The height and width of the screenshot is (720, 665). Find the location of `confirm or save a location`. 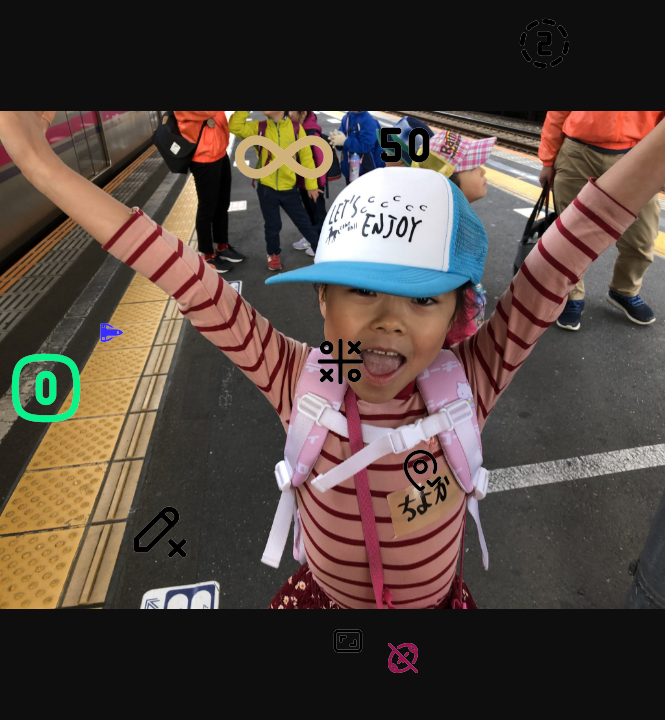

confirm or save a location is located at coordinates (420, 470).